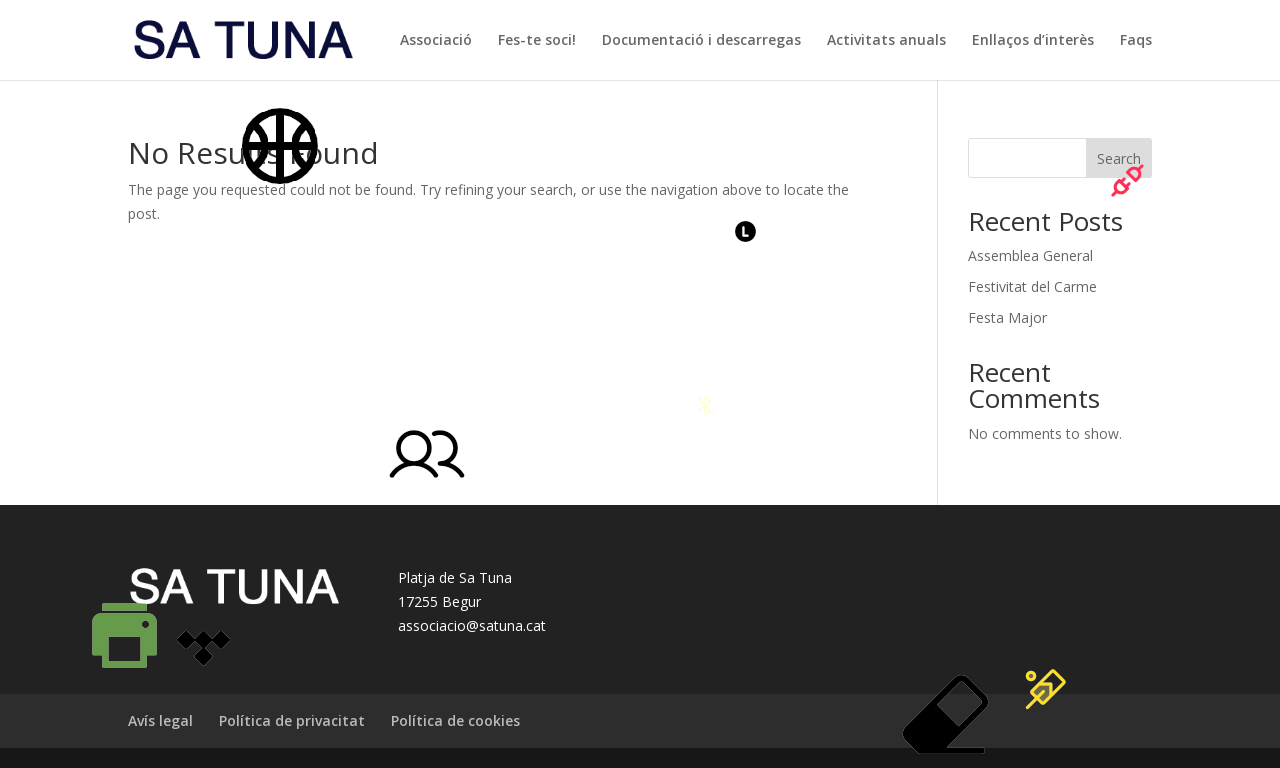 This screenshot has width=1280, height=768. I want to click on indicates an item or category labeled "L", so click(745, 231).